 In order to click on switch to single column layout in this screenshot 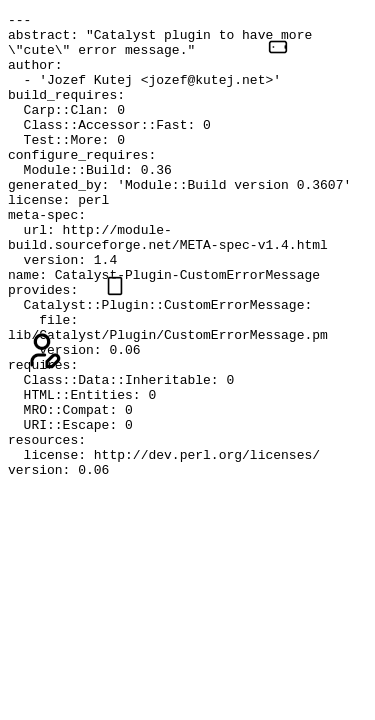, I will do `click(115, 286)`.